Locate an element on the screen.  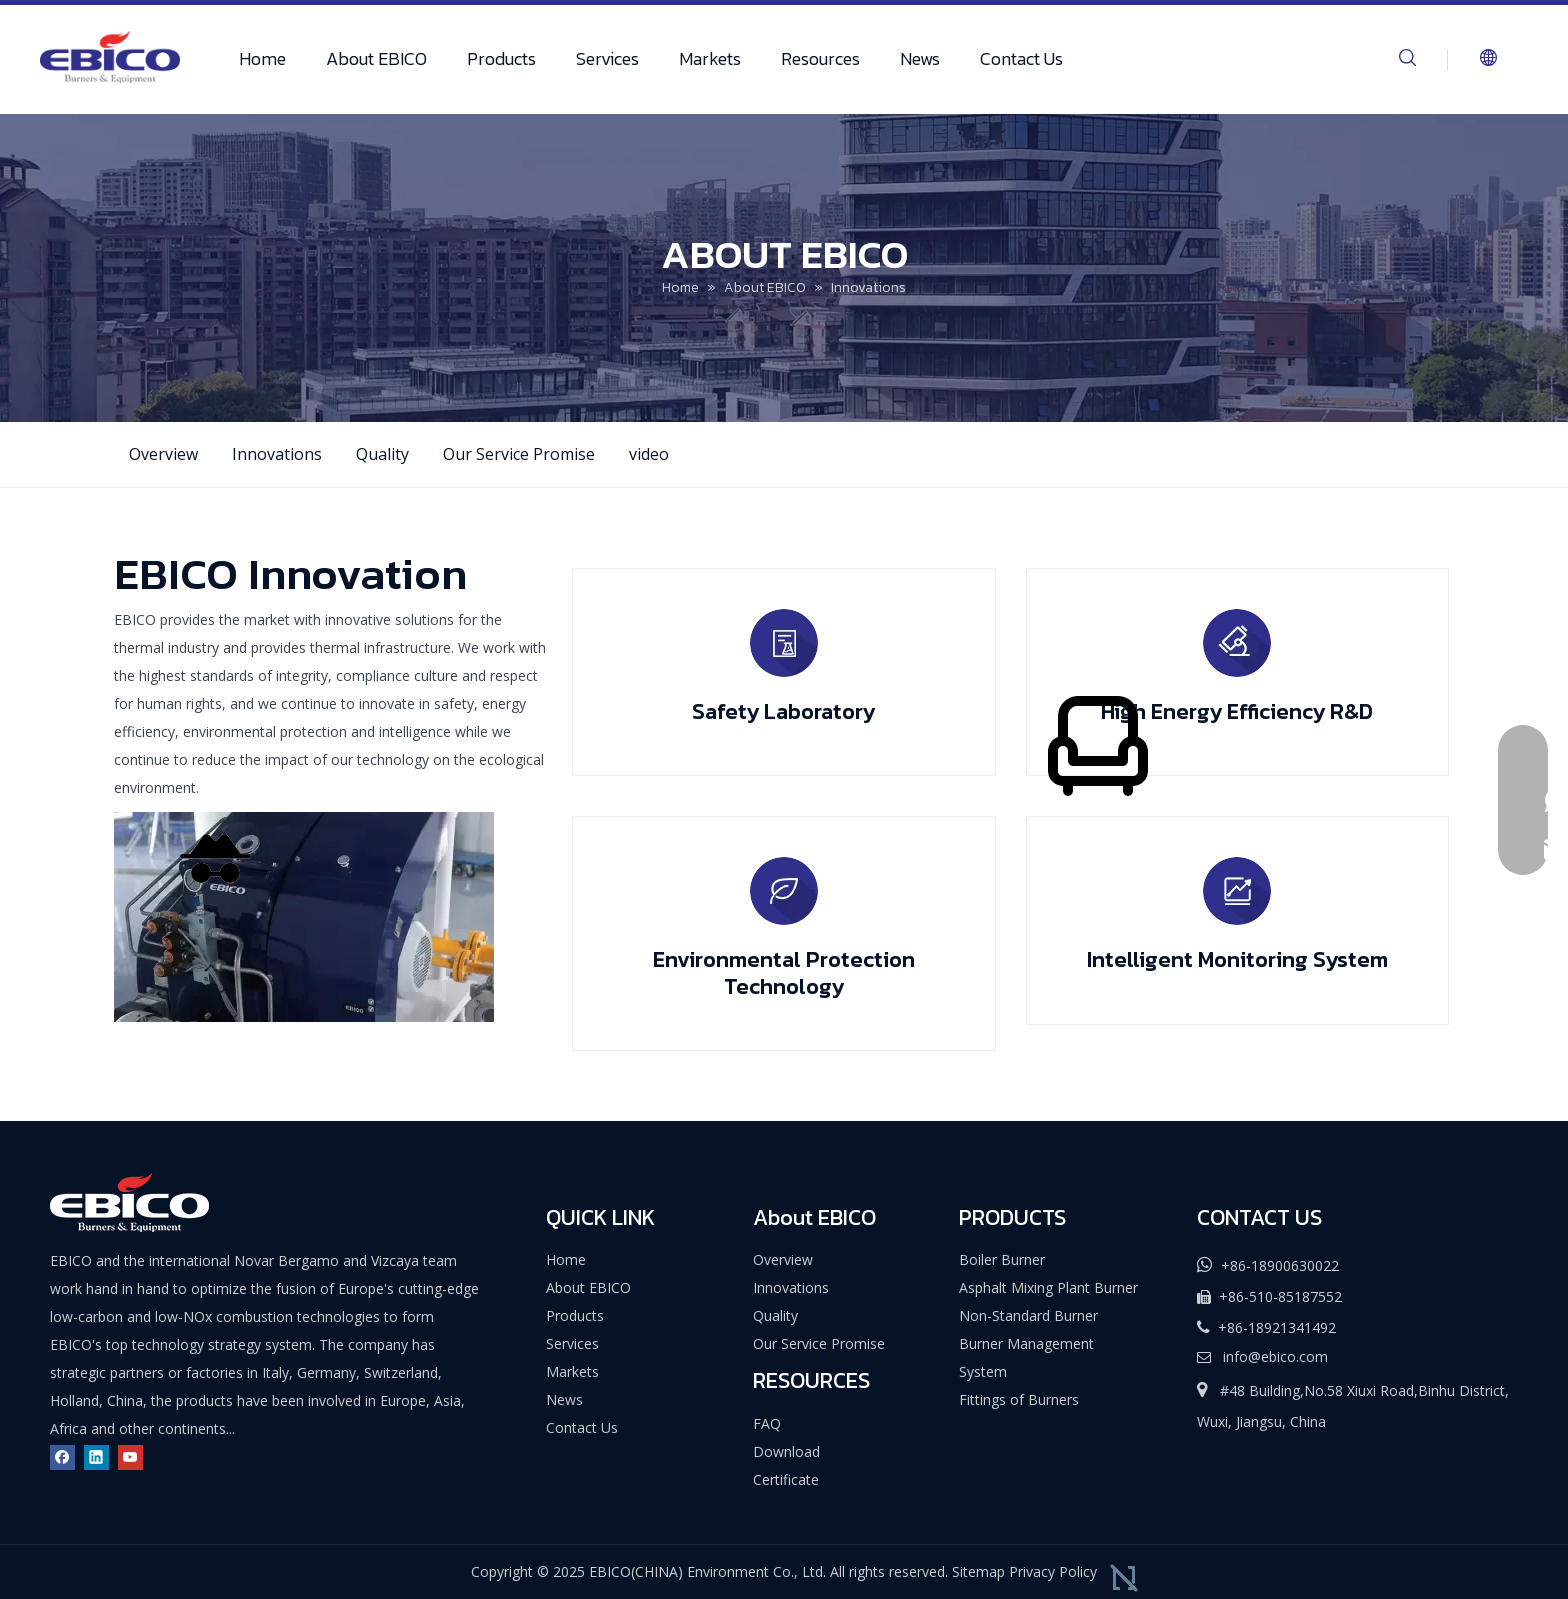
enable incognito or private browsing mode is located at coordinates (215, 858).